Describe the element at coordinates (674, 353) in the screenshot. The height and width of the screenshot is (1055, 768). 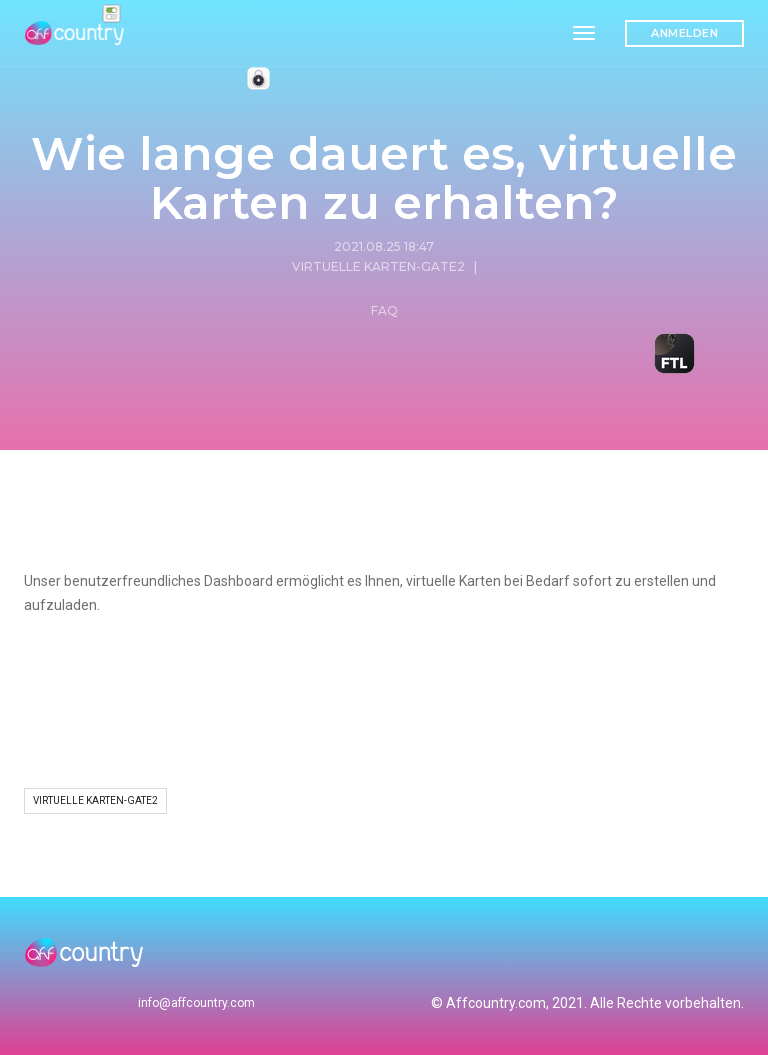
I see `launch FTL: Faster Than Light game` at that location.